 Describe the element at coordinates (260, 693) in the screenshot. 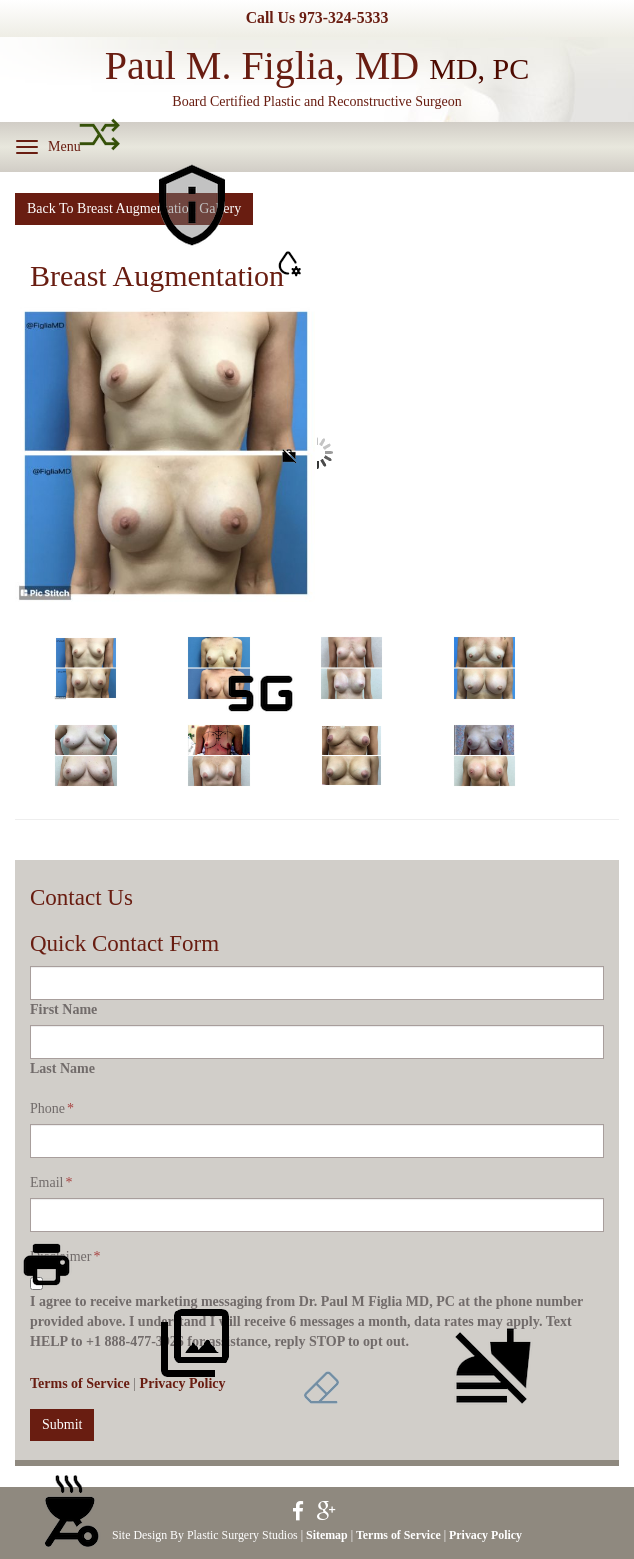

I see `indicates 5G network connectivity` at that location.